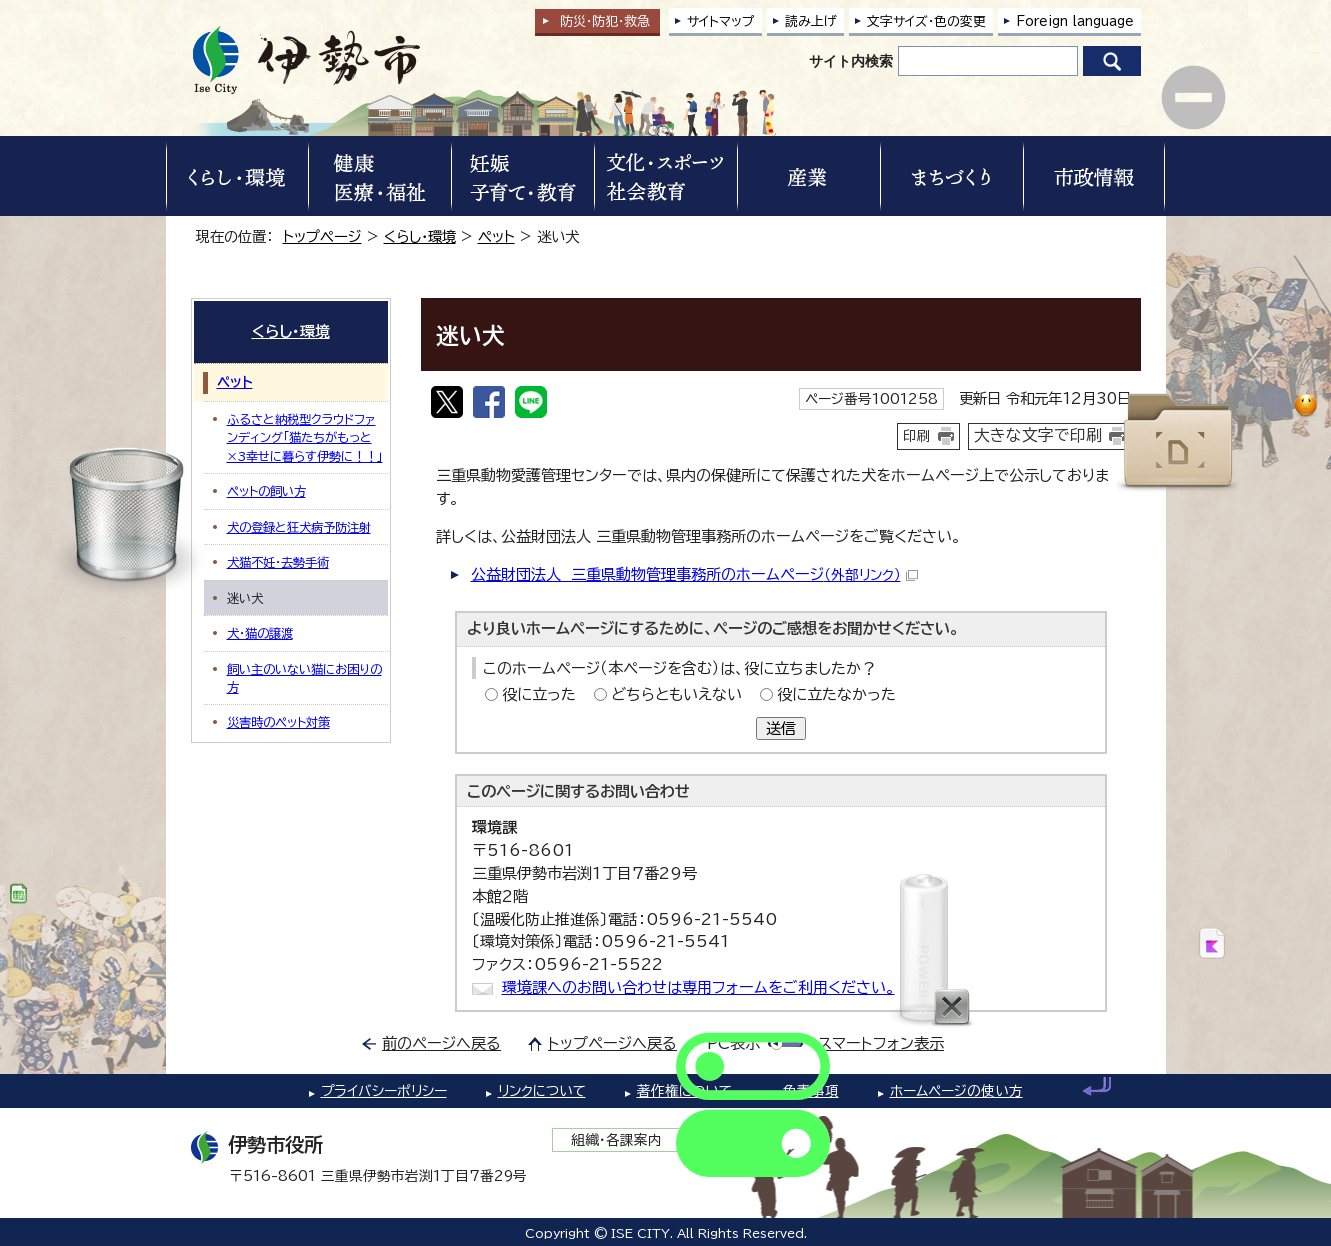 This screenshot has height=1246, width=1331. I want to click on indicates an error or failed action, so click(1193, 97).